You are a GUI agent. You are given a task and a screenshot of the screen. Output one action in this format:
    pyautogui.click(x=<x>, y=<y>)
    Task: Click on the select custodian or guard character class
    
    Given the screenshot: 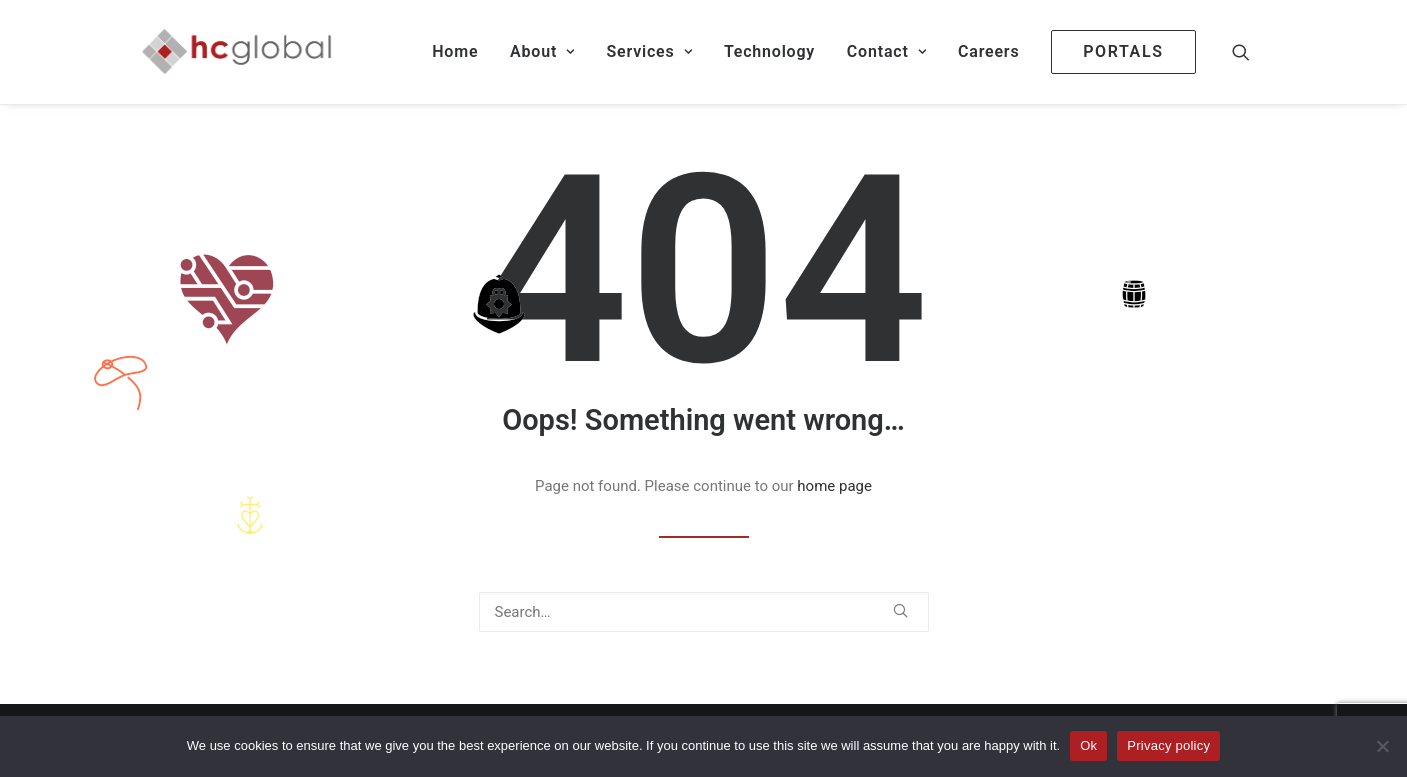 What is the action you would take?
    pyautogui.click(x=499, y=304)
    